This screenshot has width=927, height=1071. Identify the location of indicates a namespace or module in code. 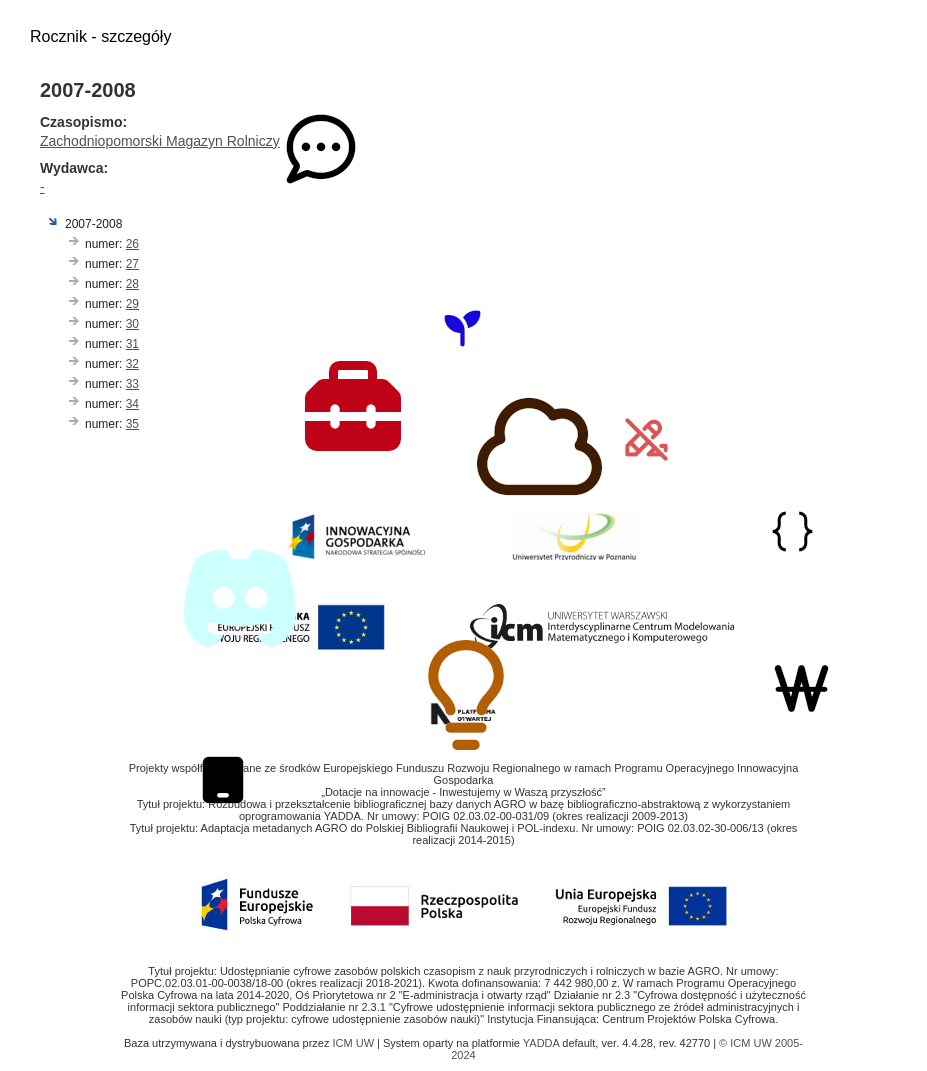
(792, 531).